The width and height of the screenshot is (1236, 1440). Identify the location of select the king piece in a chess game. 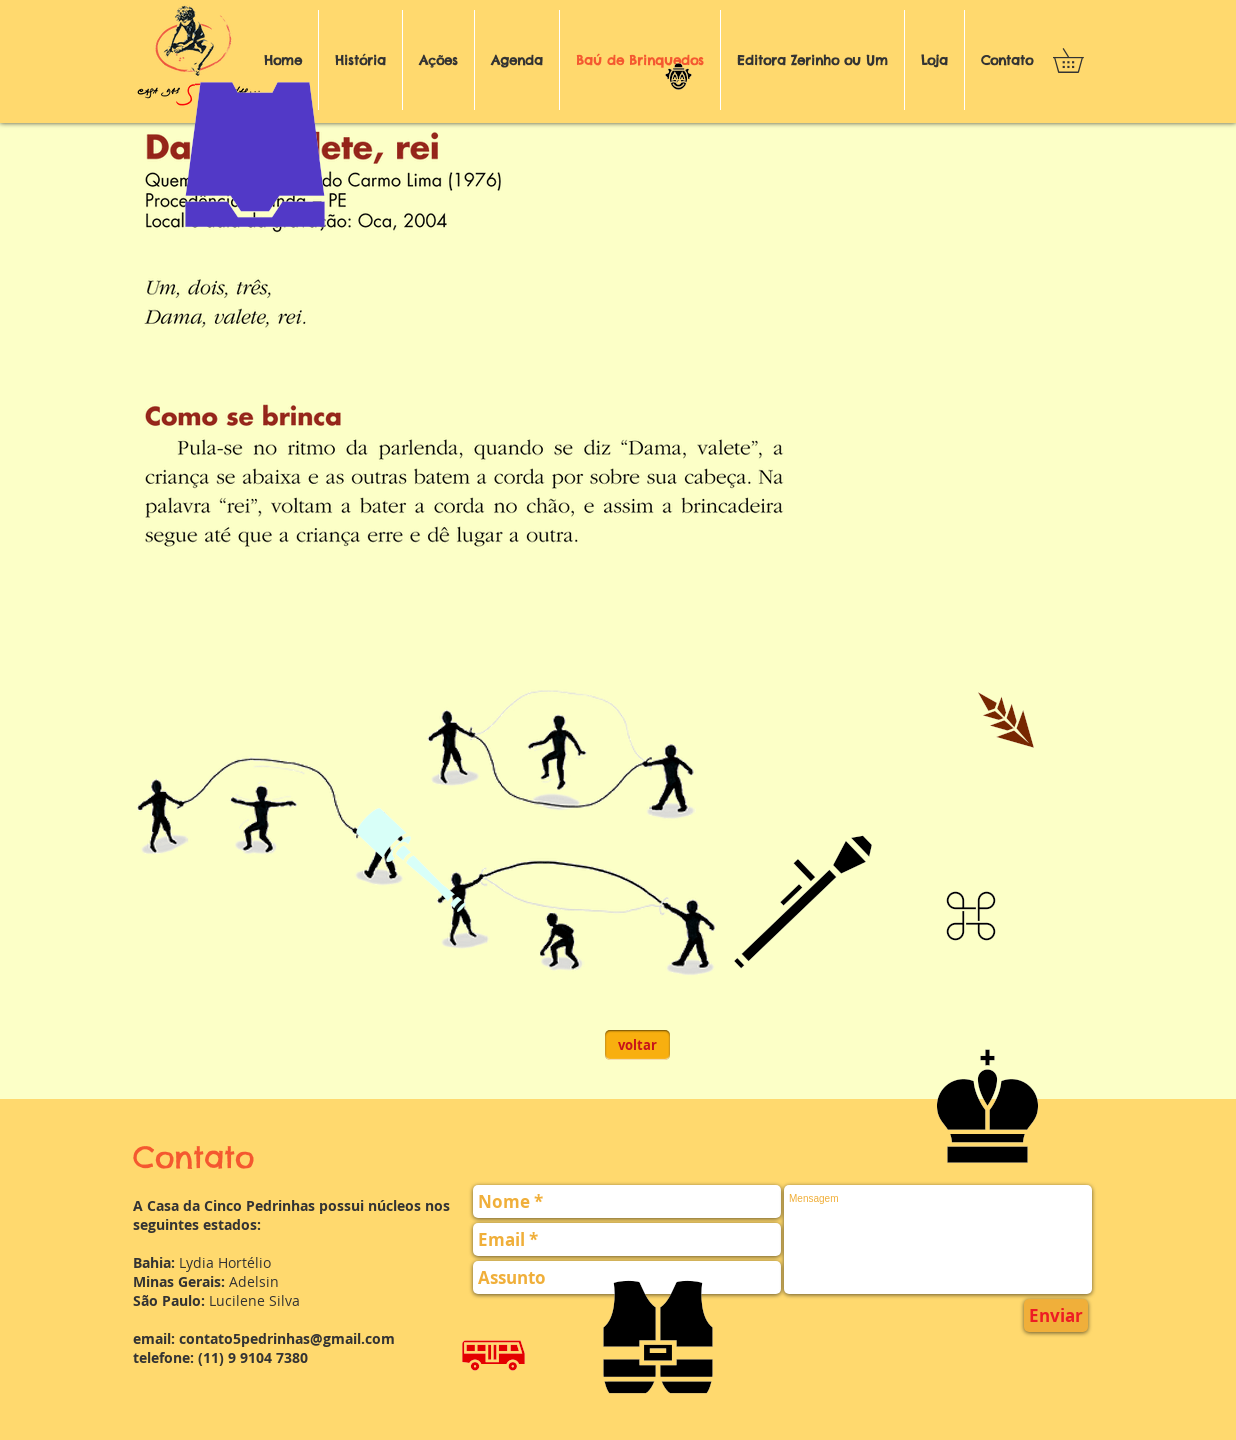
(987, 1103).